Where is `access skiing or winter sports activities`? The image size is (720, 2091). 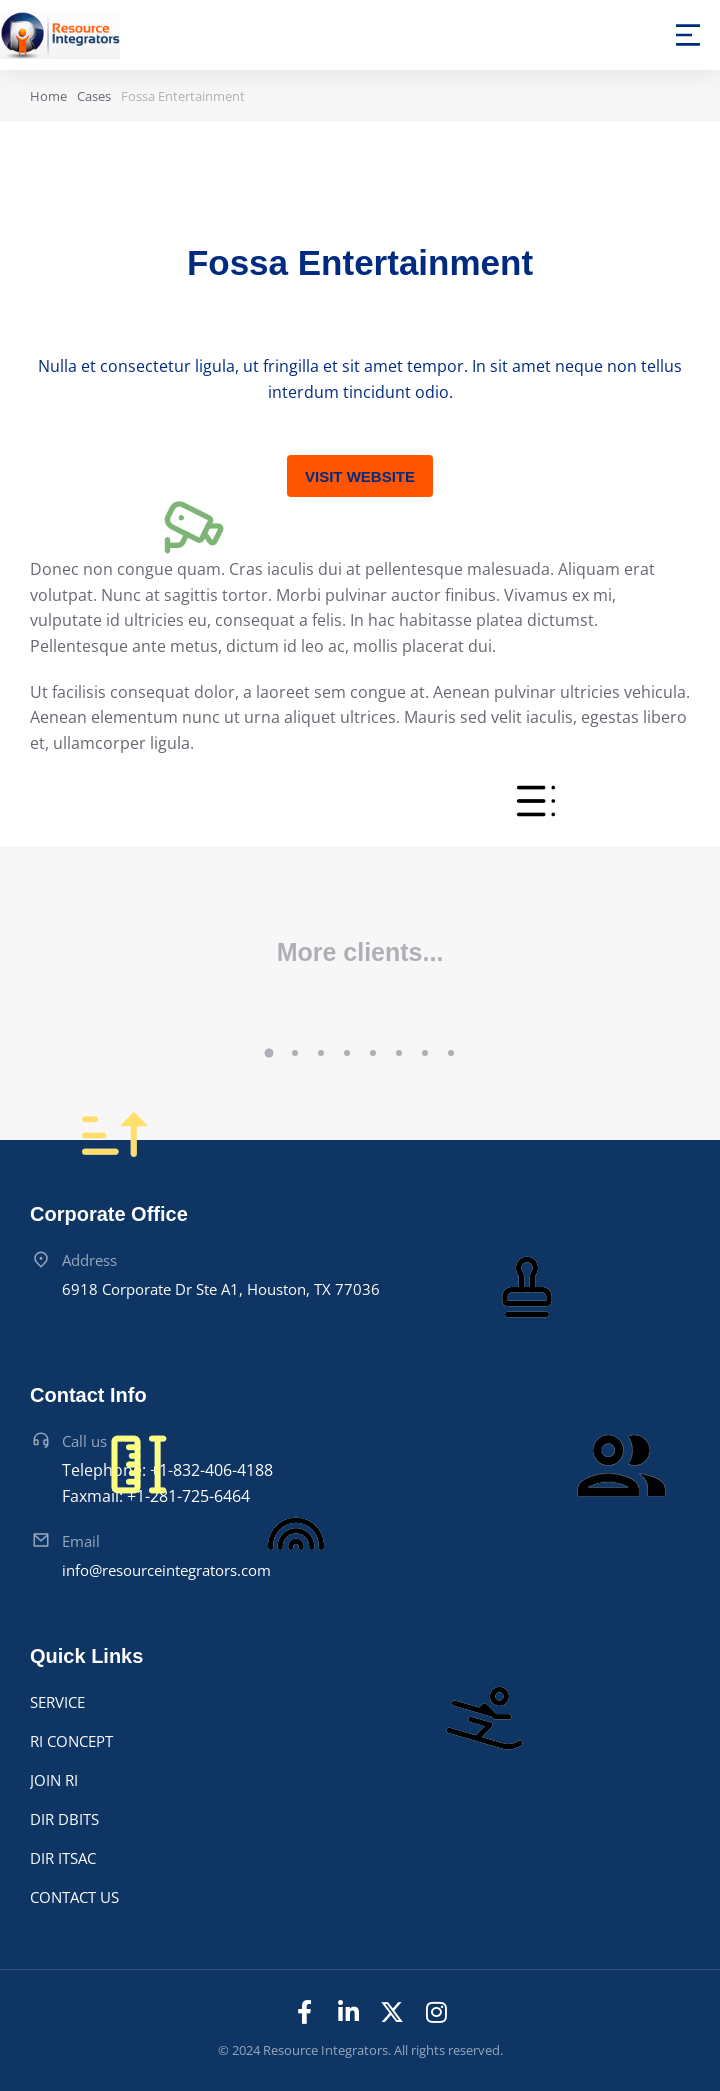
access skiing or winter sports activities is located at coordinates (484, 1719).